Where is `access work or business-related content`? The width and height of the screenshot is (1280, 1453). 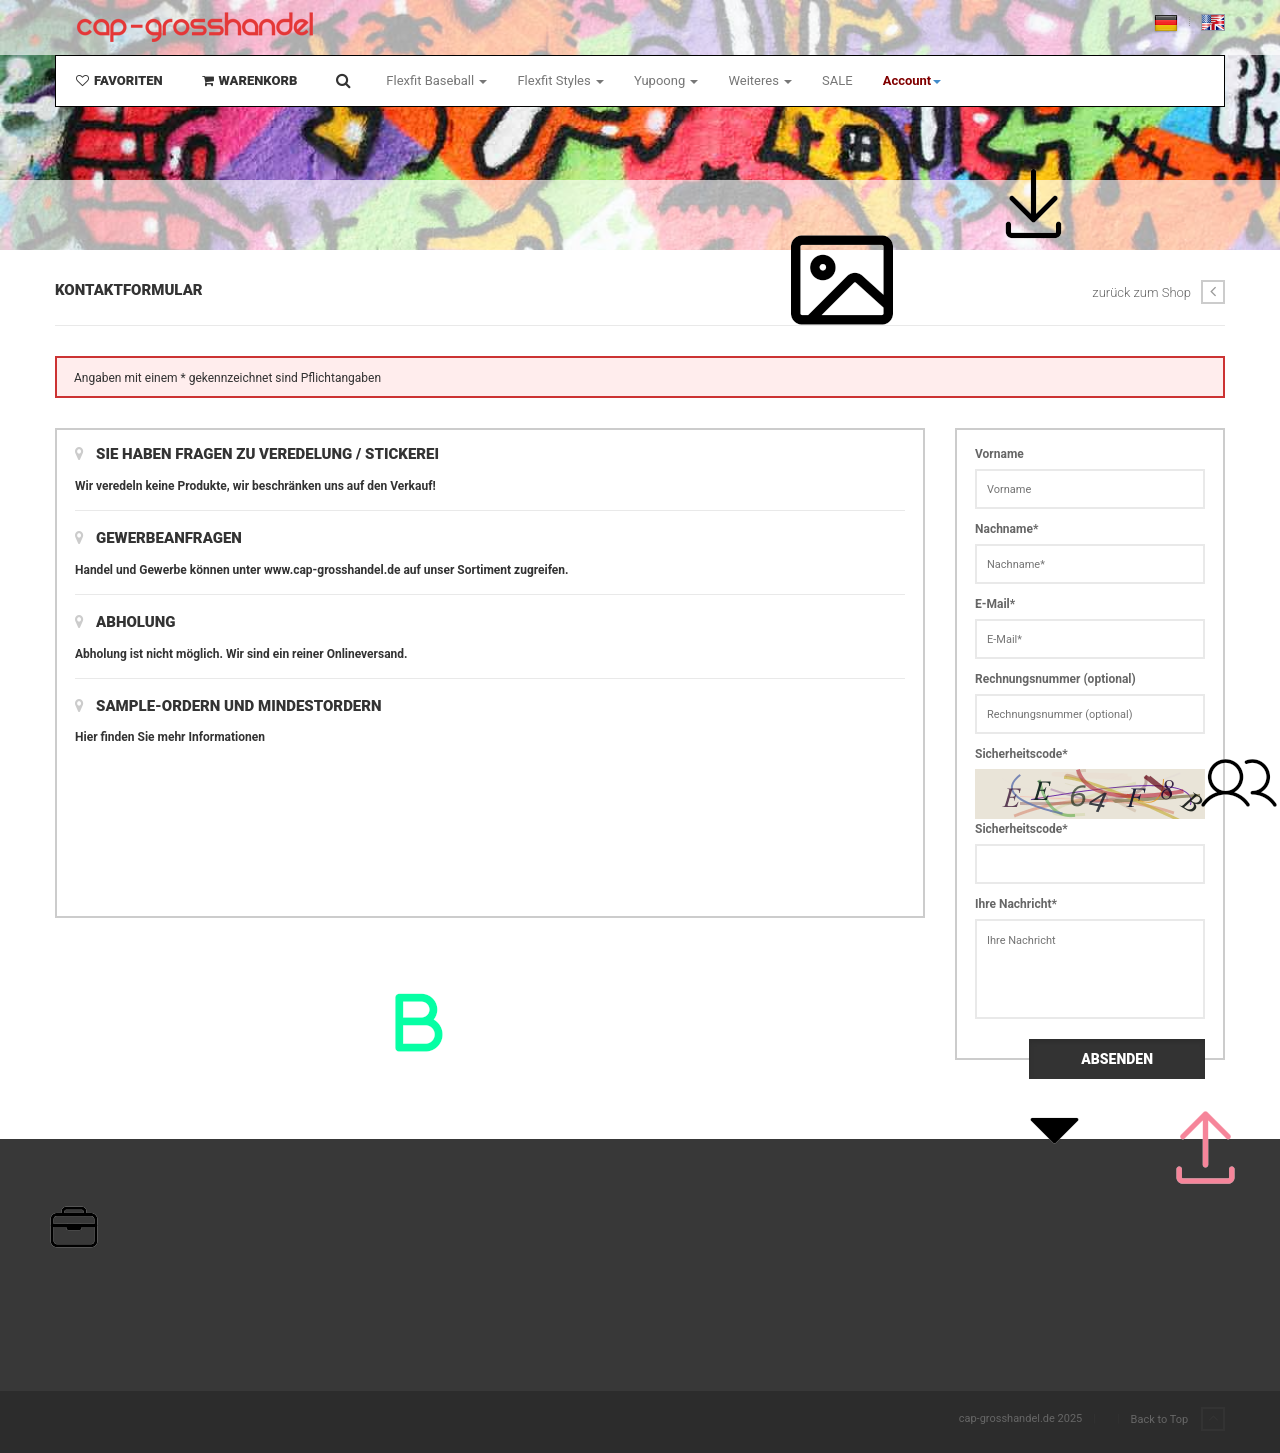 access work or business-related content is located at coordinates (74, 1227).